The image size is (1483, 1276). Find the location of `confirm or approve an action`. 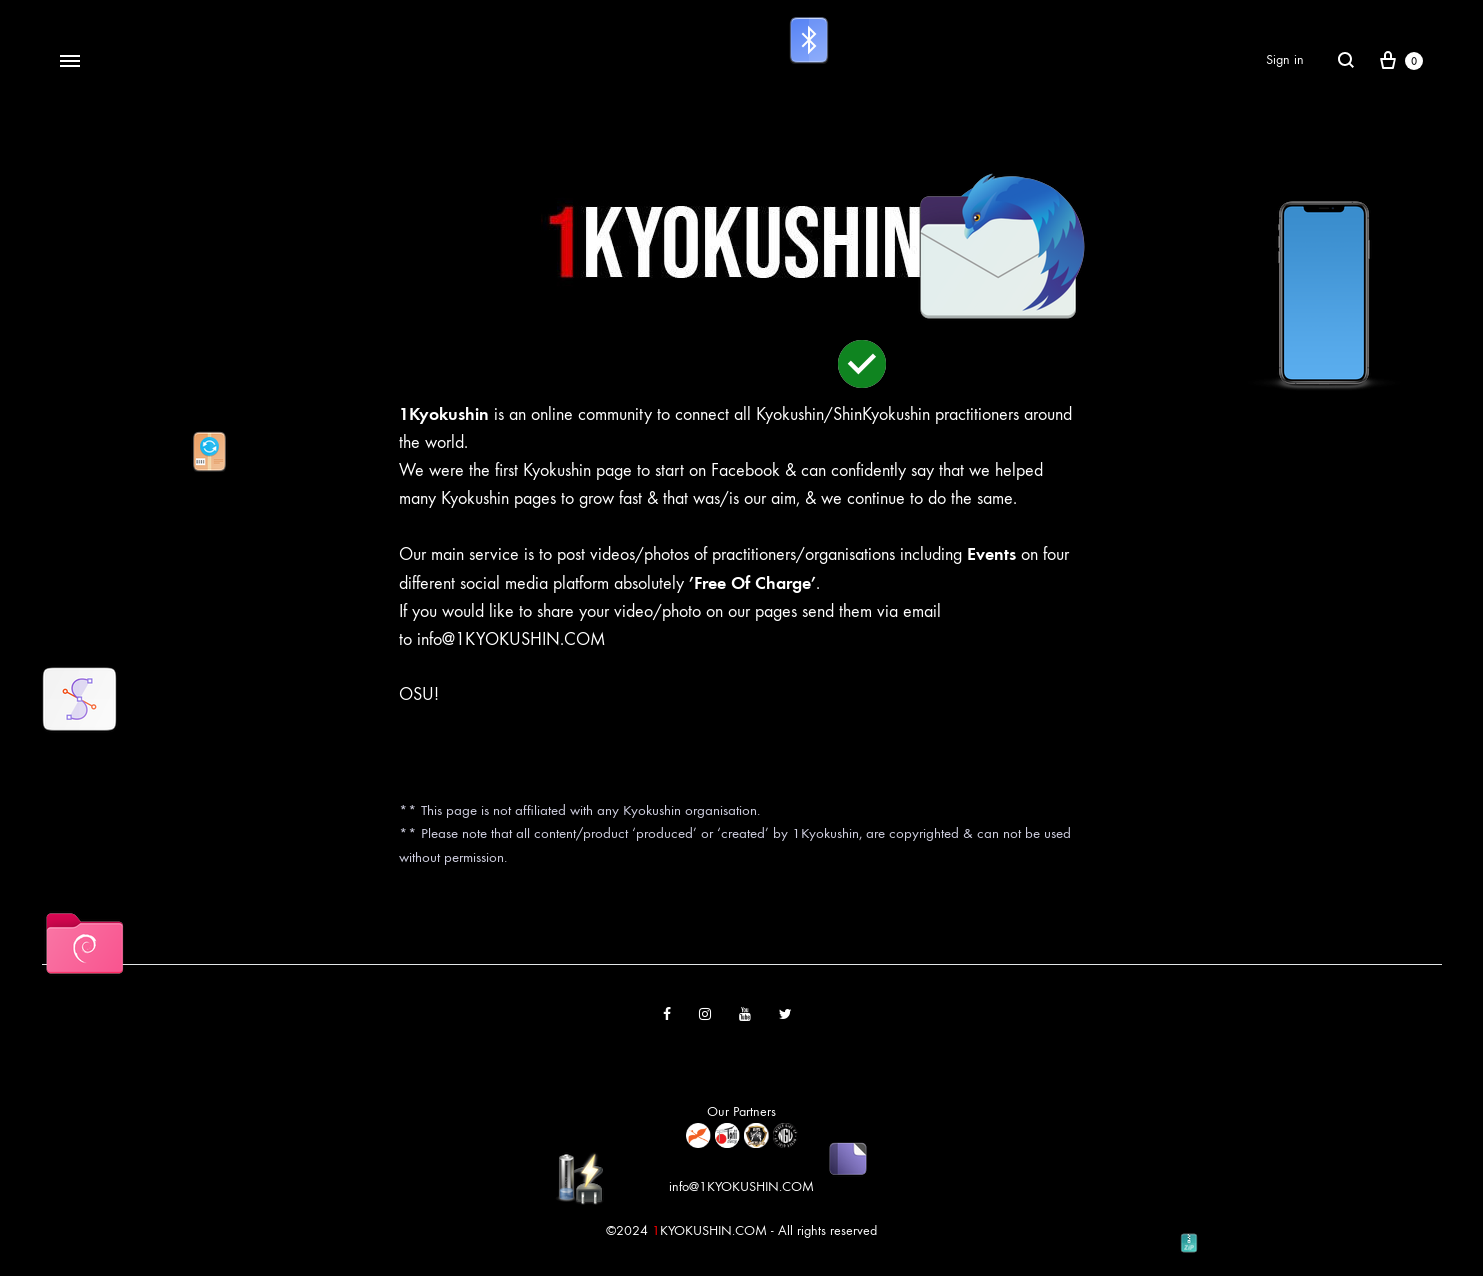

confirm or approve an action is located at coordinates (862, 364).